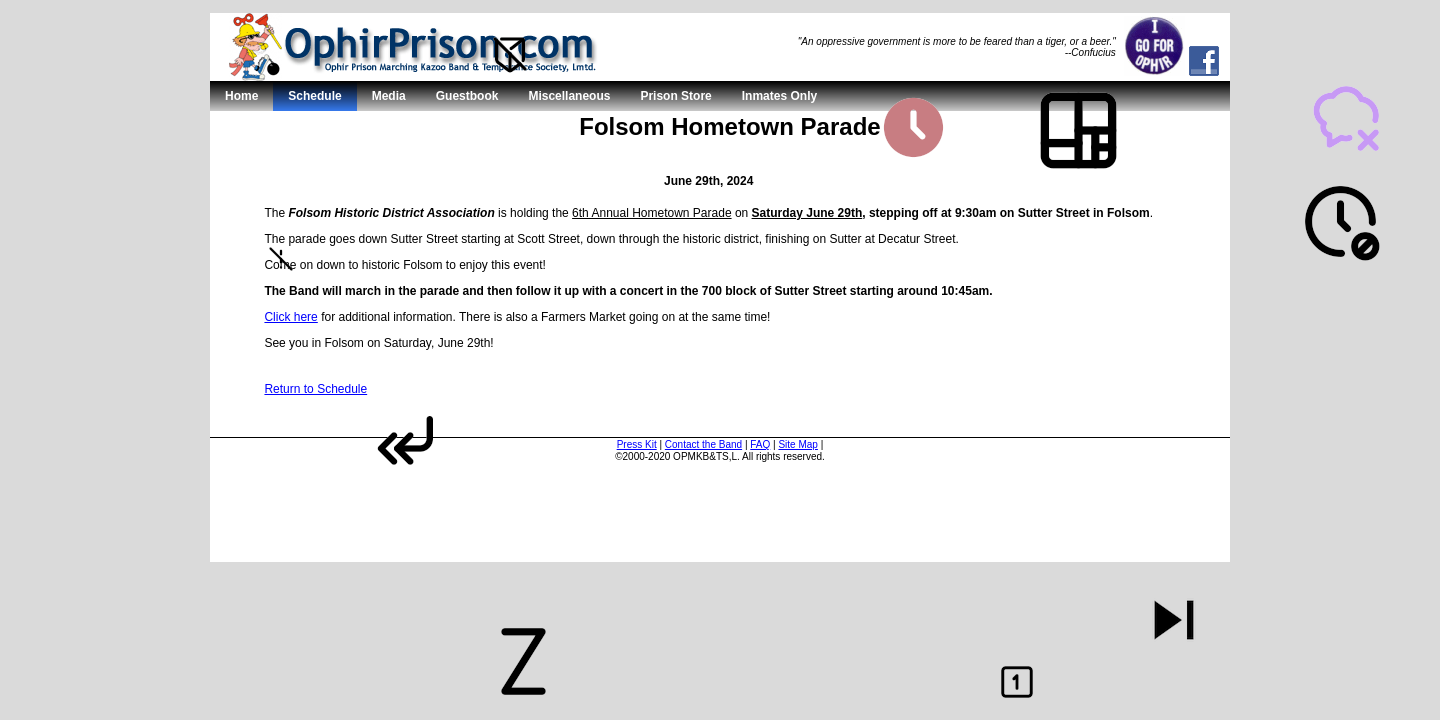  What do you see at coordinates (913, 127) in the screenshot?
I see `view time or clock settings` at bounding box center [913, 127].